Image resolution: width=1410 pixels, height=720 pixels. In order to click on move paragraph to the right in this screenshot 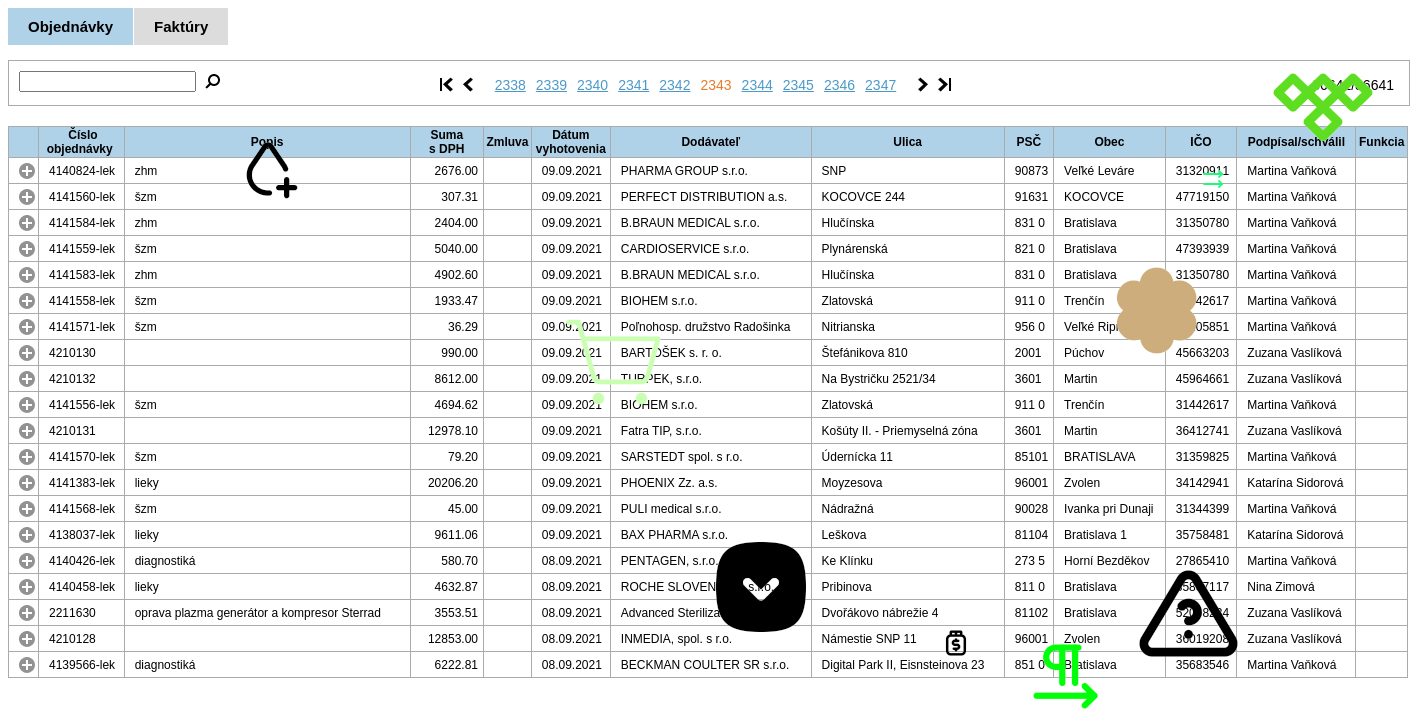, I will do `click(1065, 676)`.